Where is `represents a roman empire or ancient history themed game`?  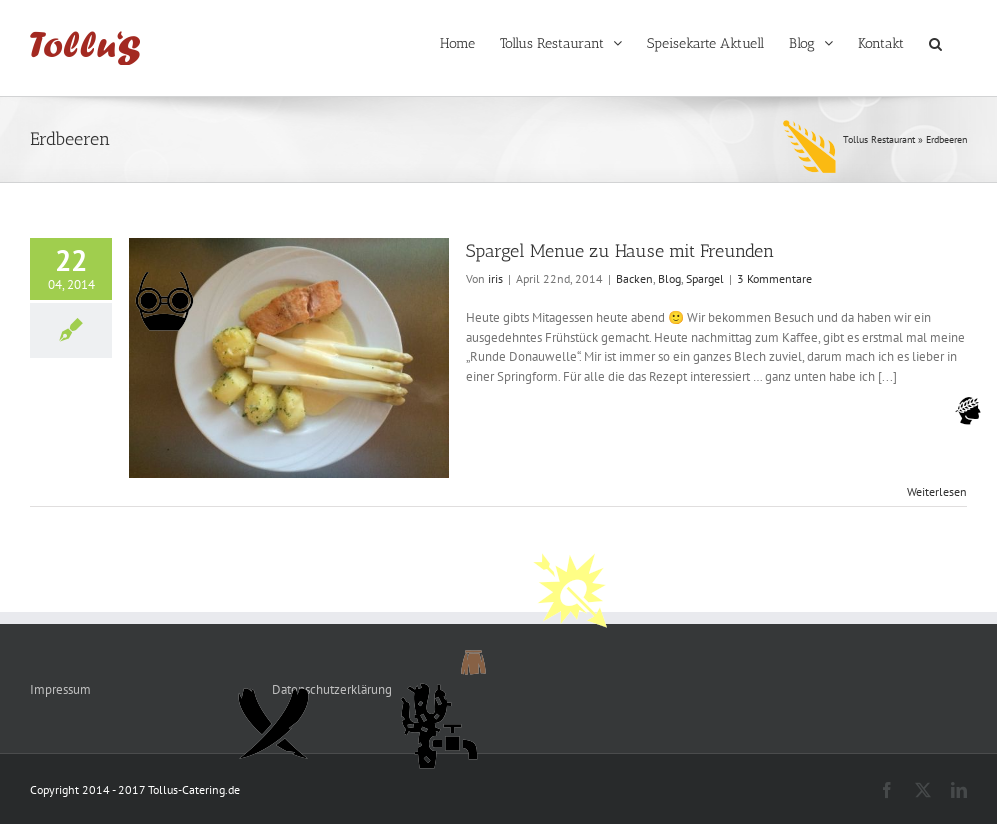 represents a roman empire or ancient history themed game is located at coordinates (968, 410).